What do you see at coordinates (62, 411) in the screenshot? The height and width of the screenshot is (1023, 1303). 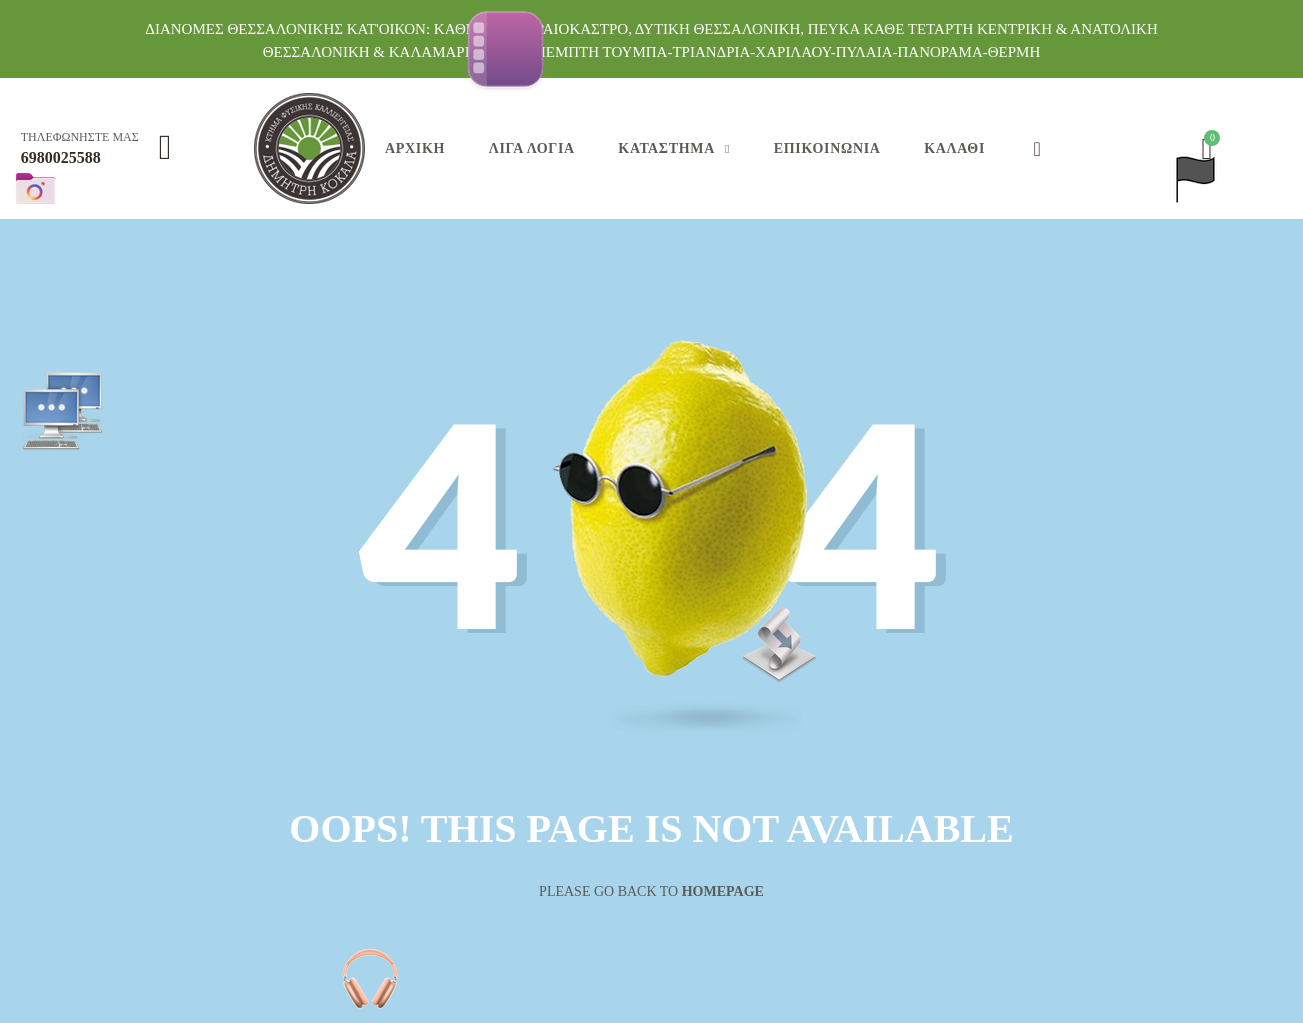 I see `indicates active network data transfer (sending and receiving)` at bounding box center [62, 411].